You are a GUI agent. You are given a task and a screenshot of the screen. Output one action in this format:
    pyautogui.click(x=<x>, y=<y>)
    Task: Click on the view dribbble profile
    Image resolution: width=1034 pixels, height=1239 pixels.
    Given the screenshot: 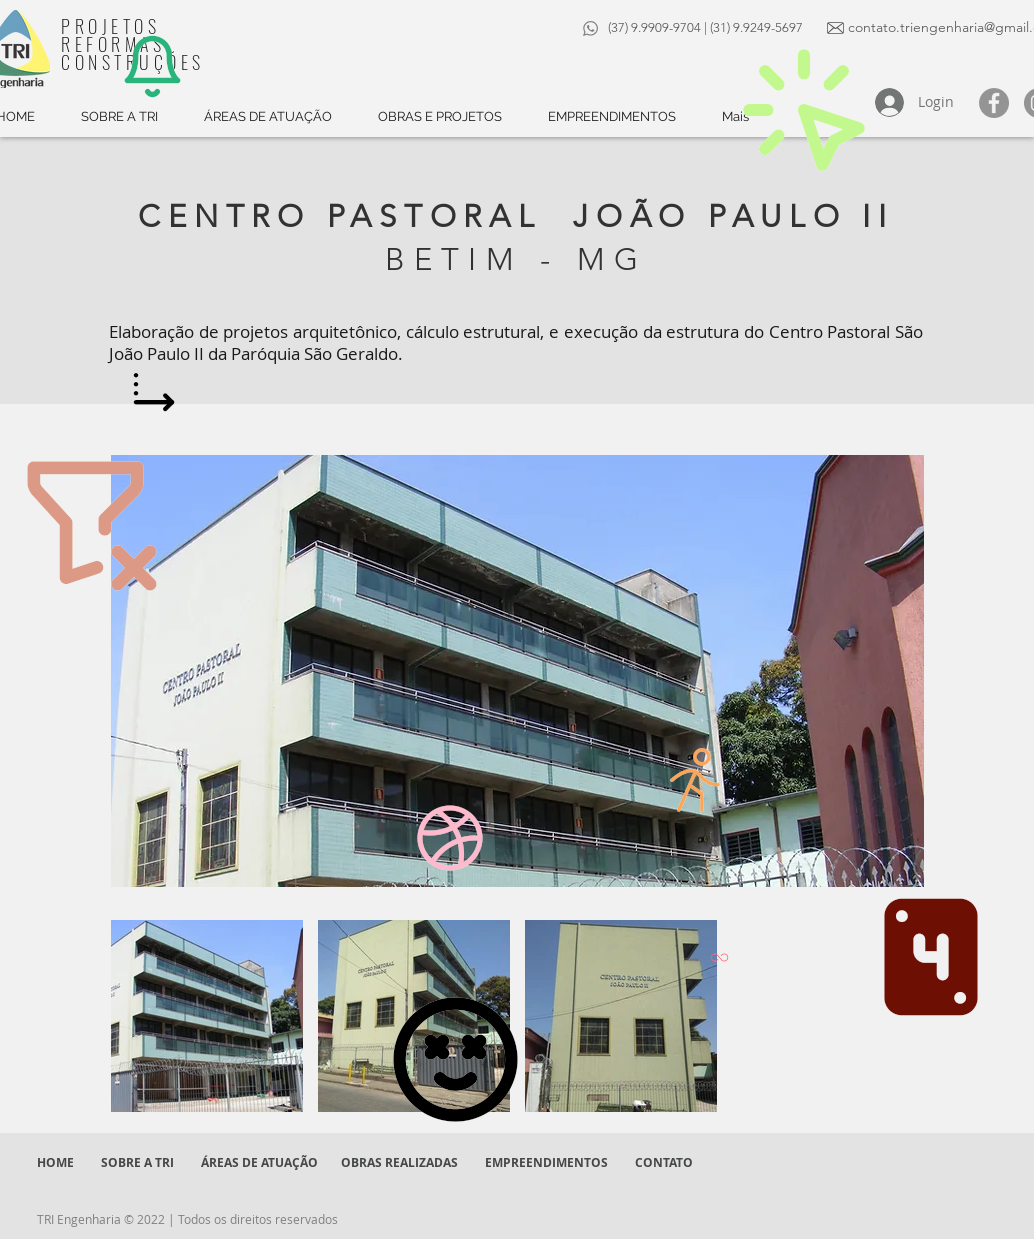 What is the action you would take?
    pyautogui.click(x=450, y=838)
    